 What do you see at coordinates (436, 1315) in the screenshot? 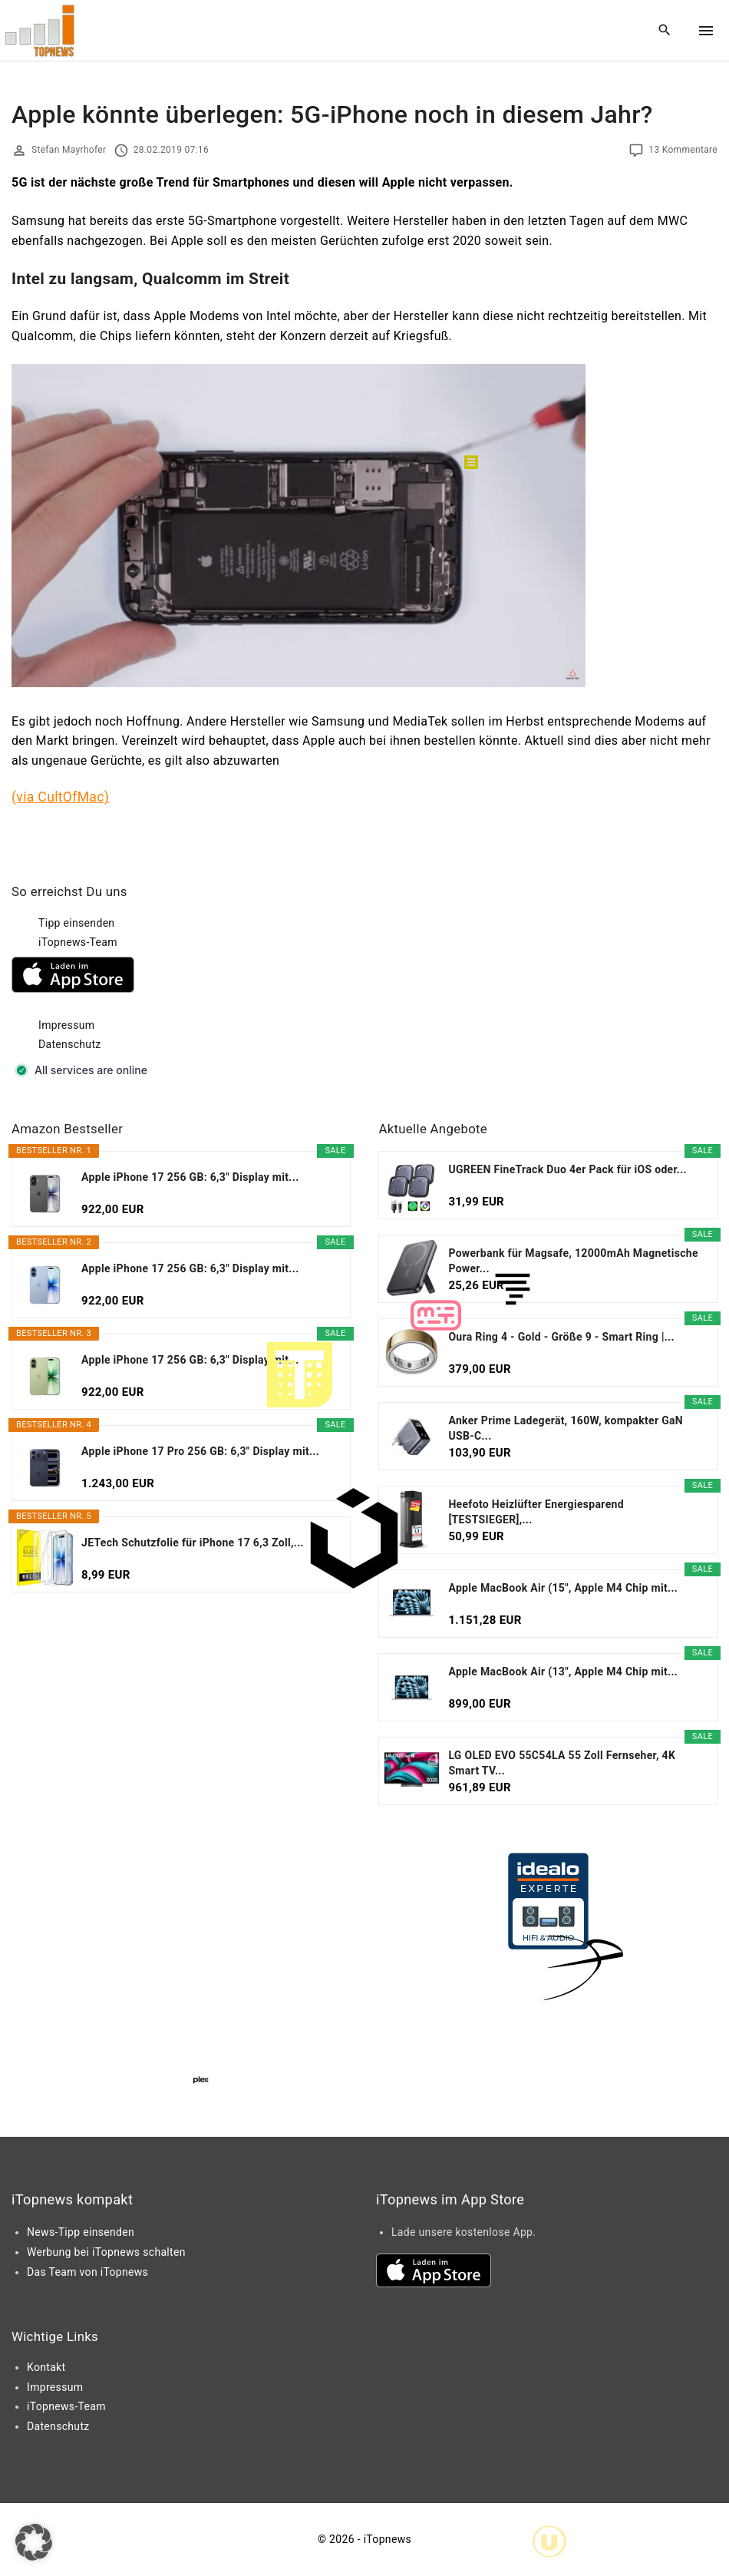
I see `open monkeytype typing test website` at bounding box center [436, 1315].